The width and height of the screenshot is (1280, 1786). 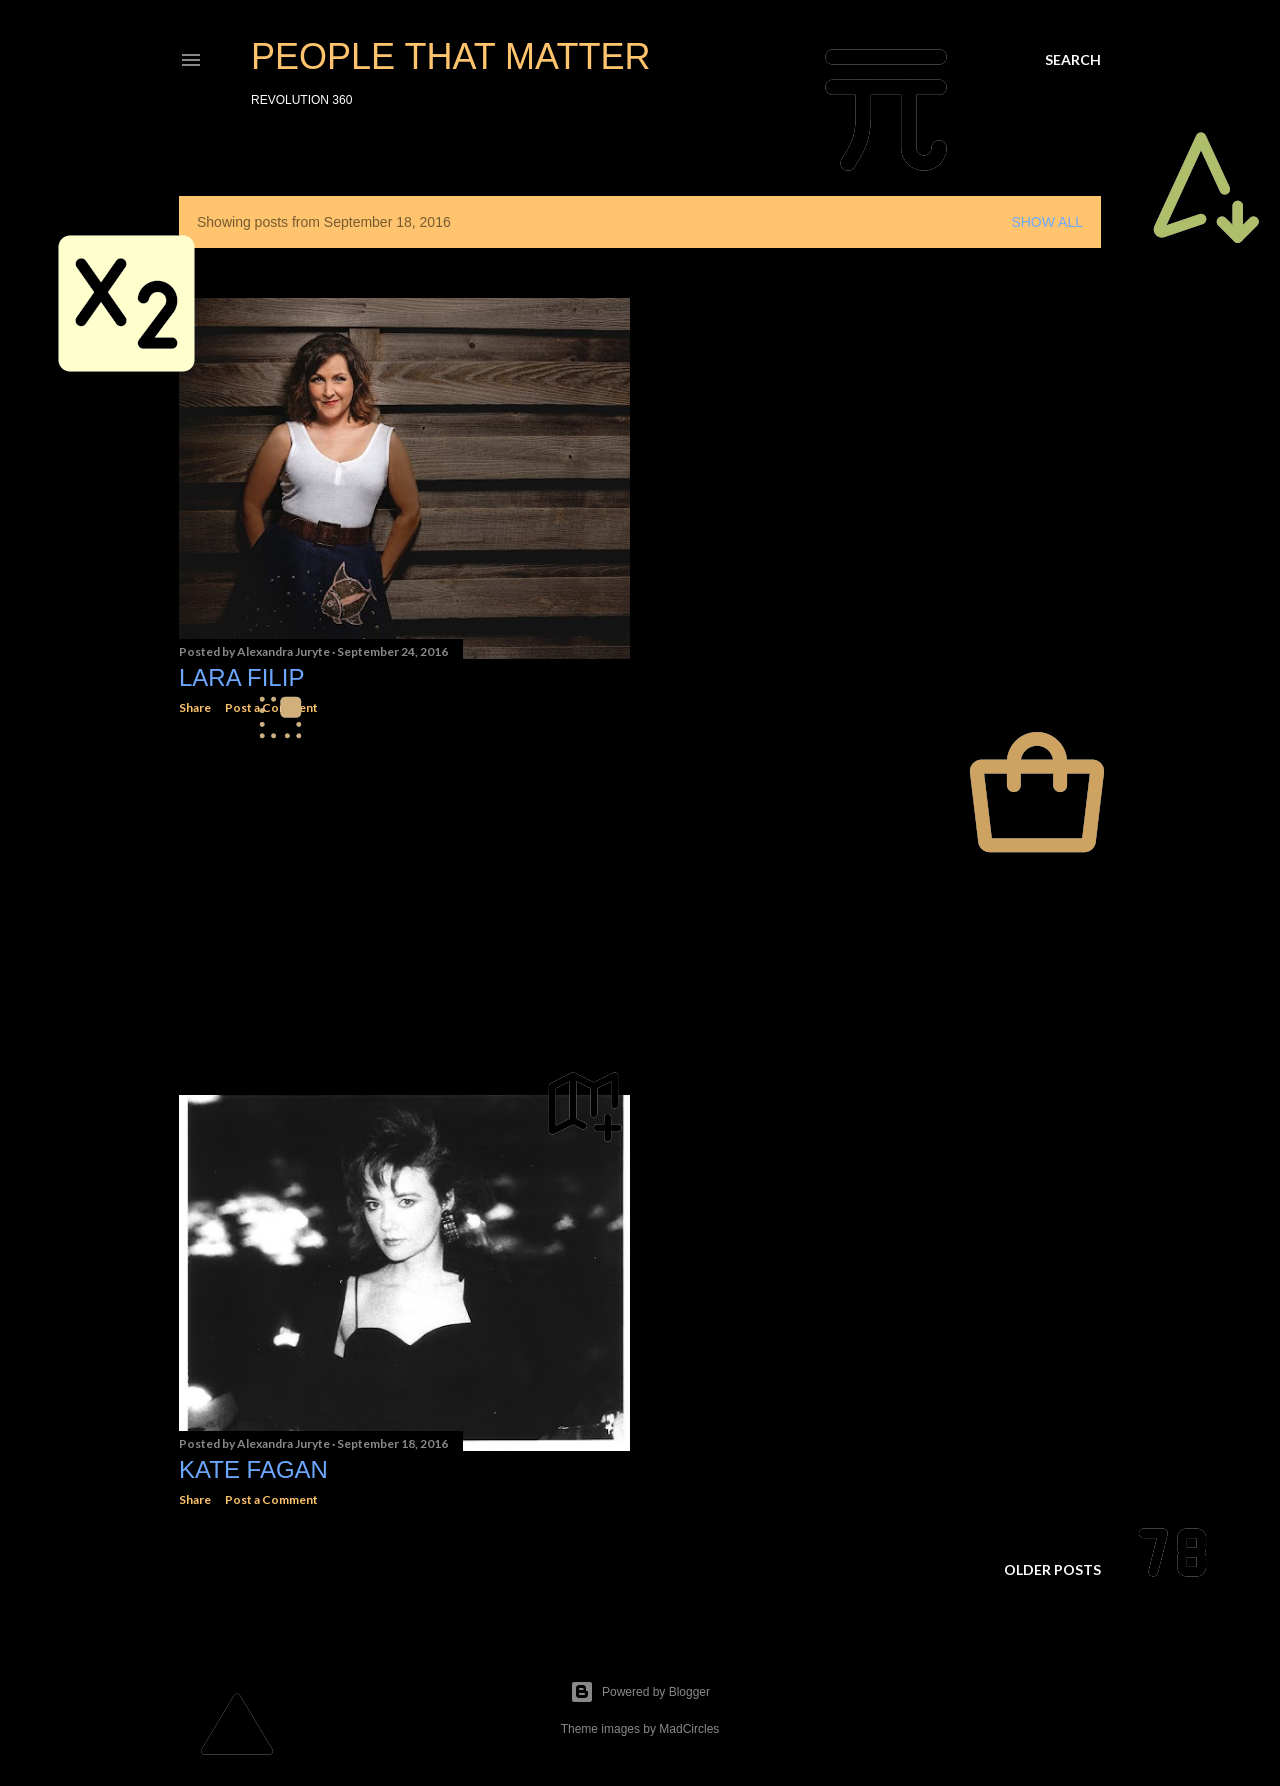 I want to click on vercel platform logo, so click(x=237, y=1726).